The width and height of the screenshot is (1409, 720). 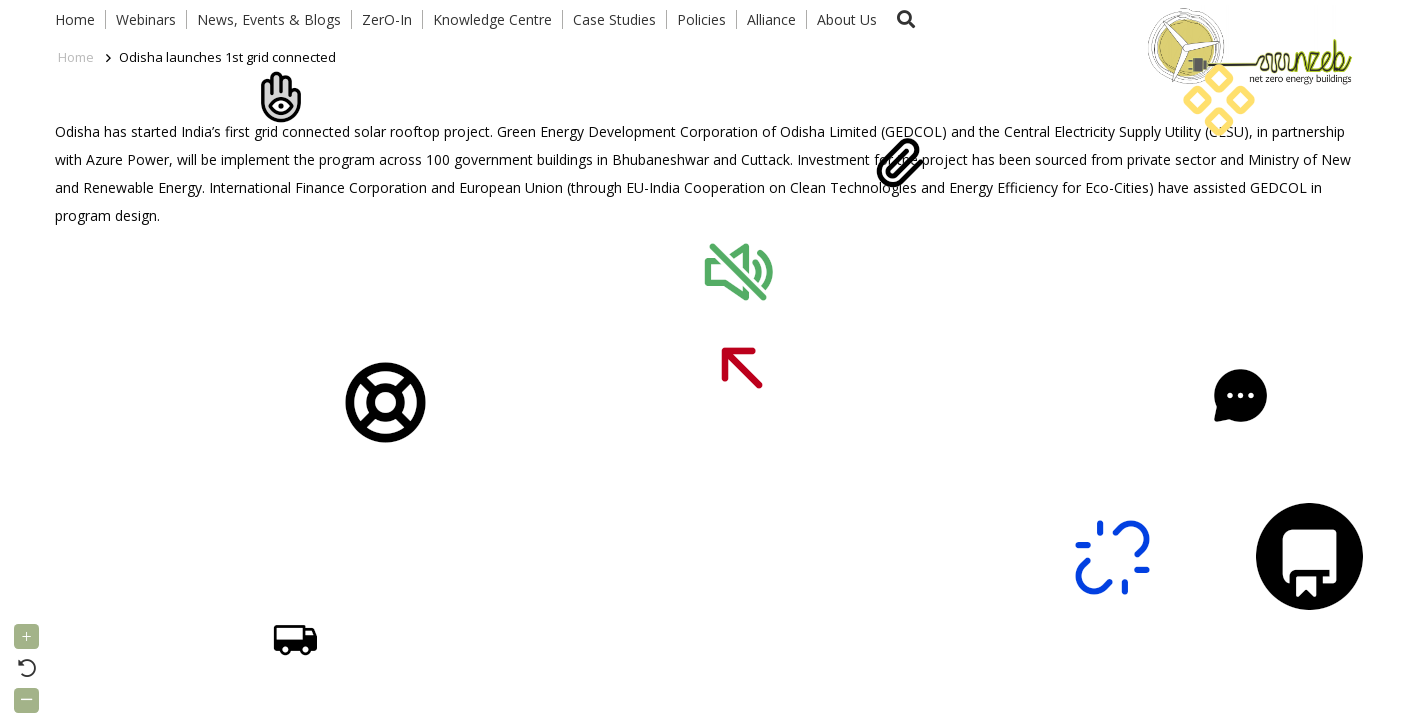 I want to click on unlink or disconnect a shared resource, so click(x=1112, y=557).